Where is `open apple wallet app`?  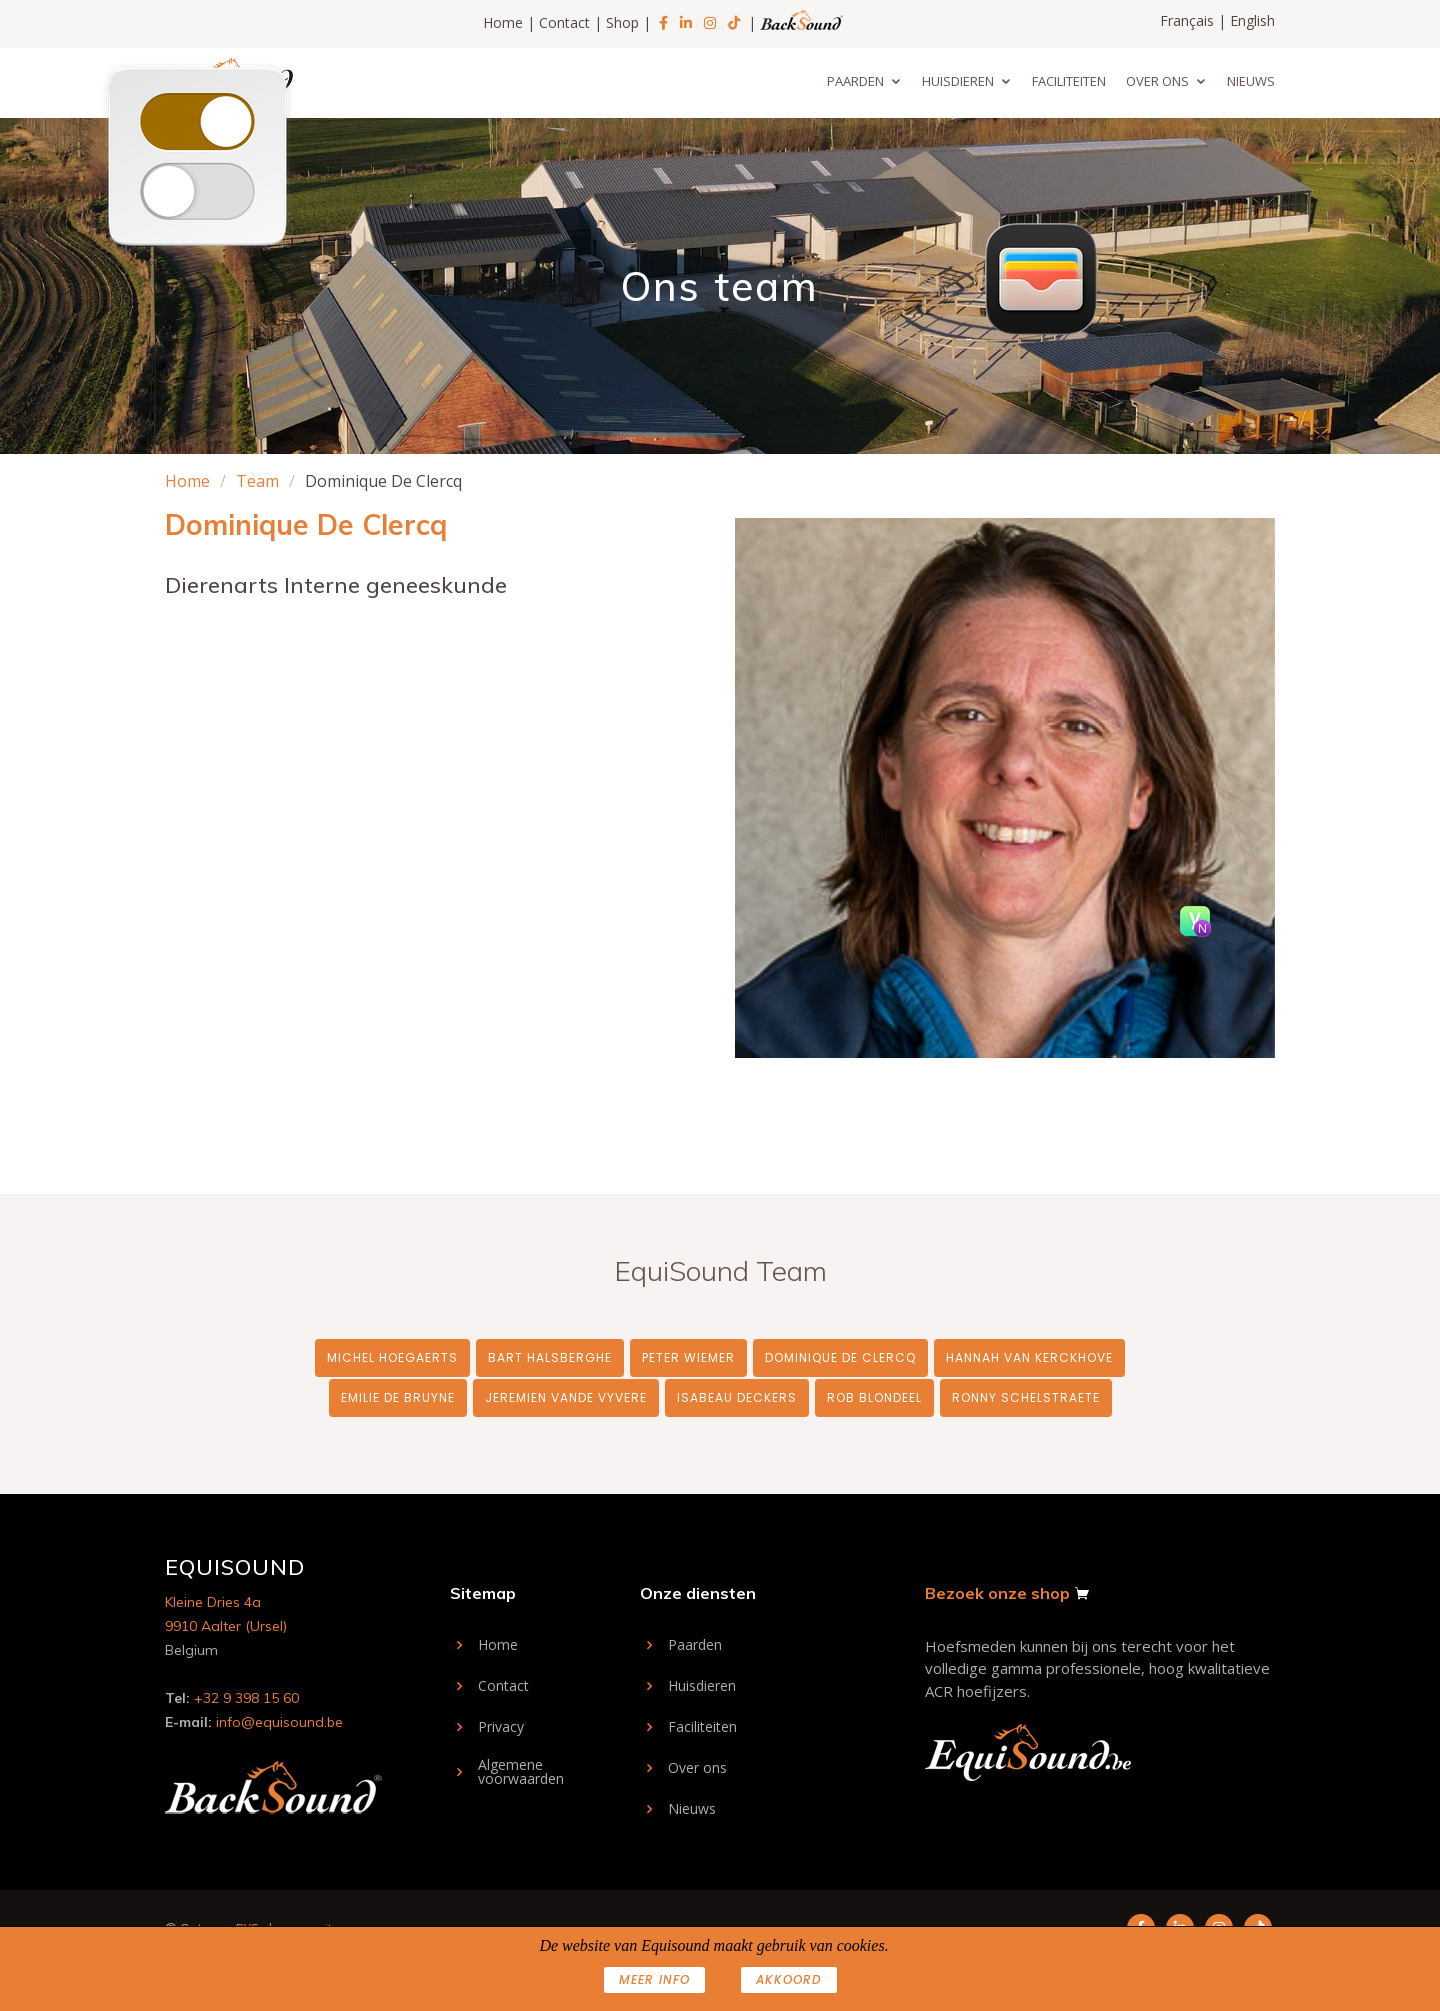
open apple wallet app is located at coordinates (1041, 279).